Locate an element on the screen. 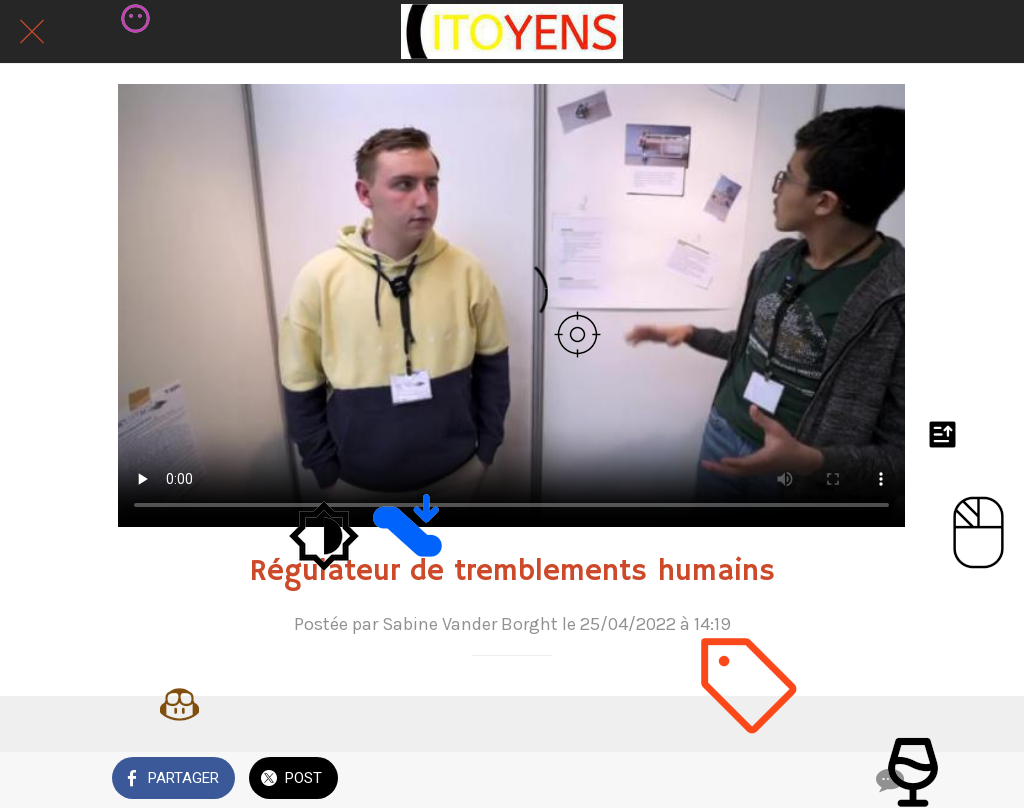 The image size is (1024, 808). browse wine selection or menu is located at coordinates (913, 770).